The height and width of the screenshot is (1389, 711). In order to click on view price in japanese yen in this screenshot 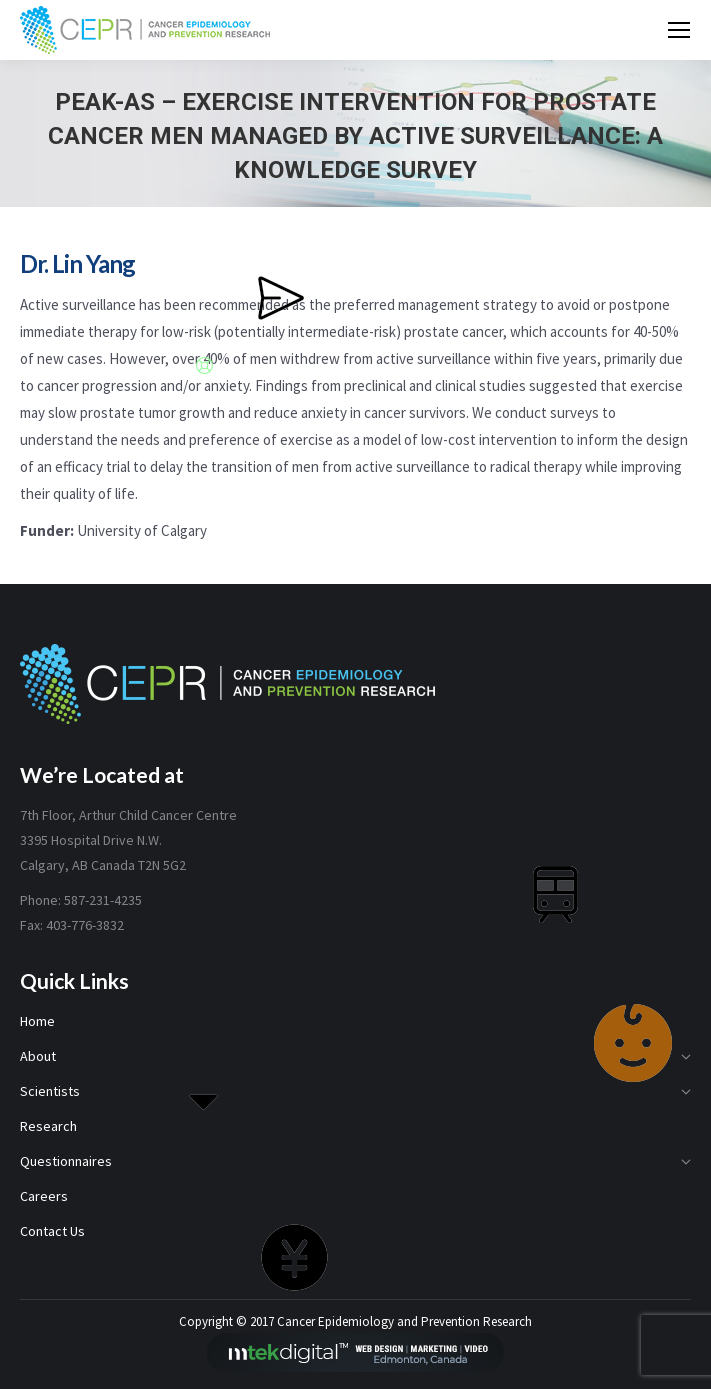, I will do `click(294, 1257)`.